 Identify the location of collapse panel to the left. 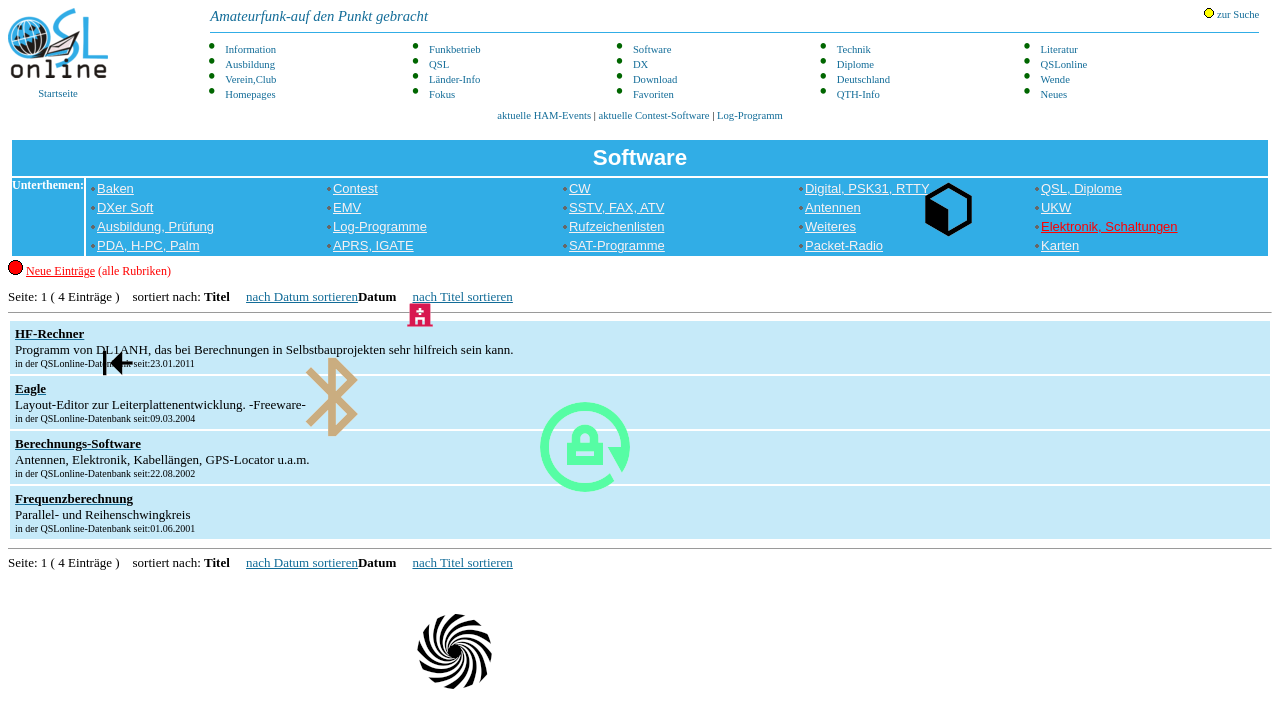
(117, 363).